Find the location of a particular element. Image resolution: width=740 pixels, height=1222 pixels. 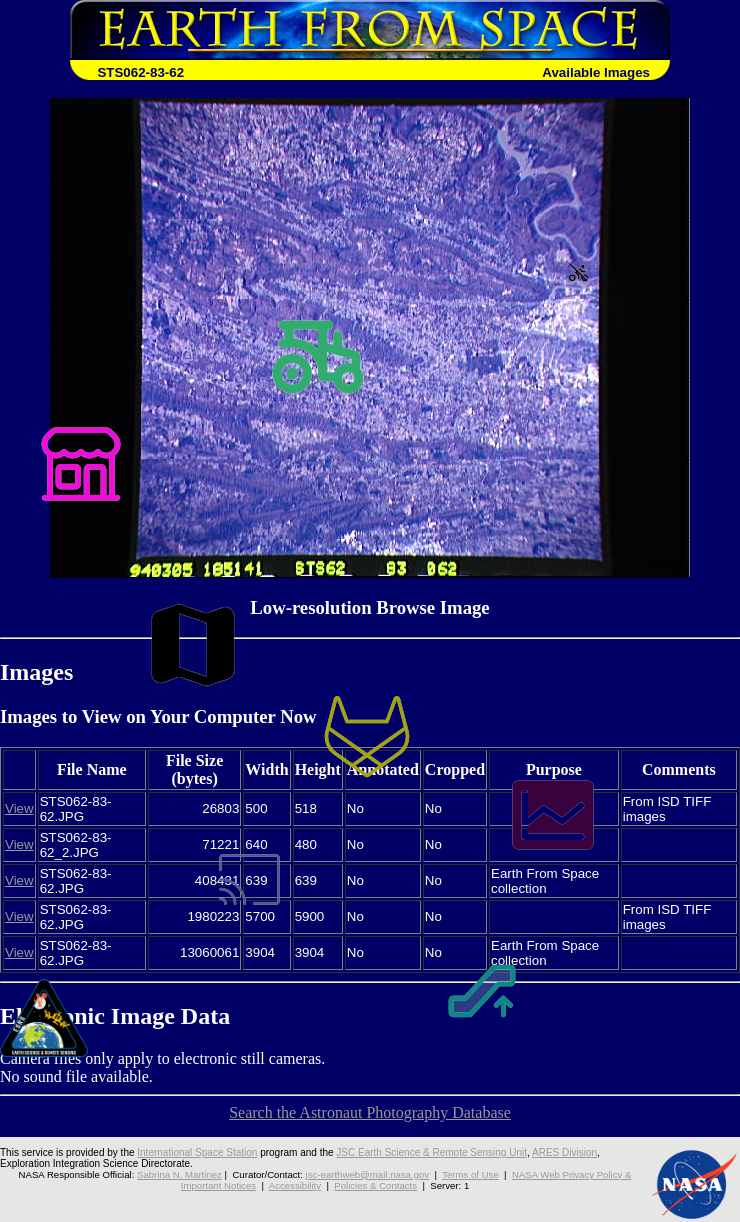

link to gitlab repository is located at coordinates (367, 735).